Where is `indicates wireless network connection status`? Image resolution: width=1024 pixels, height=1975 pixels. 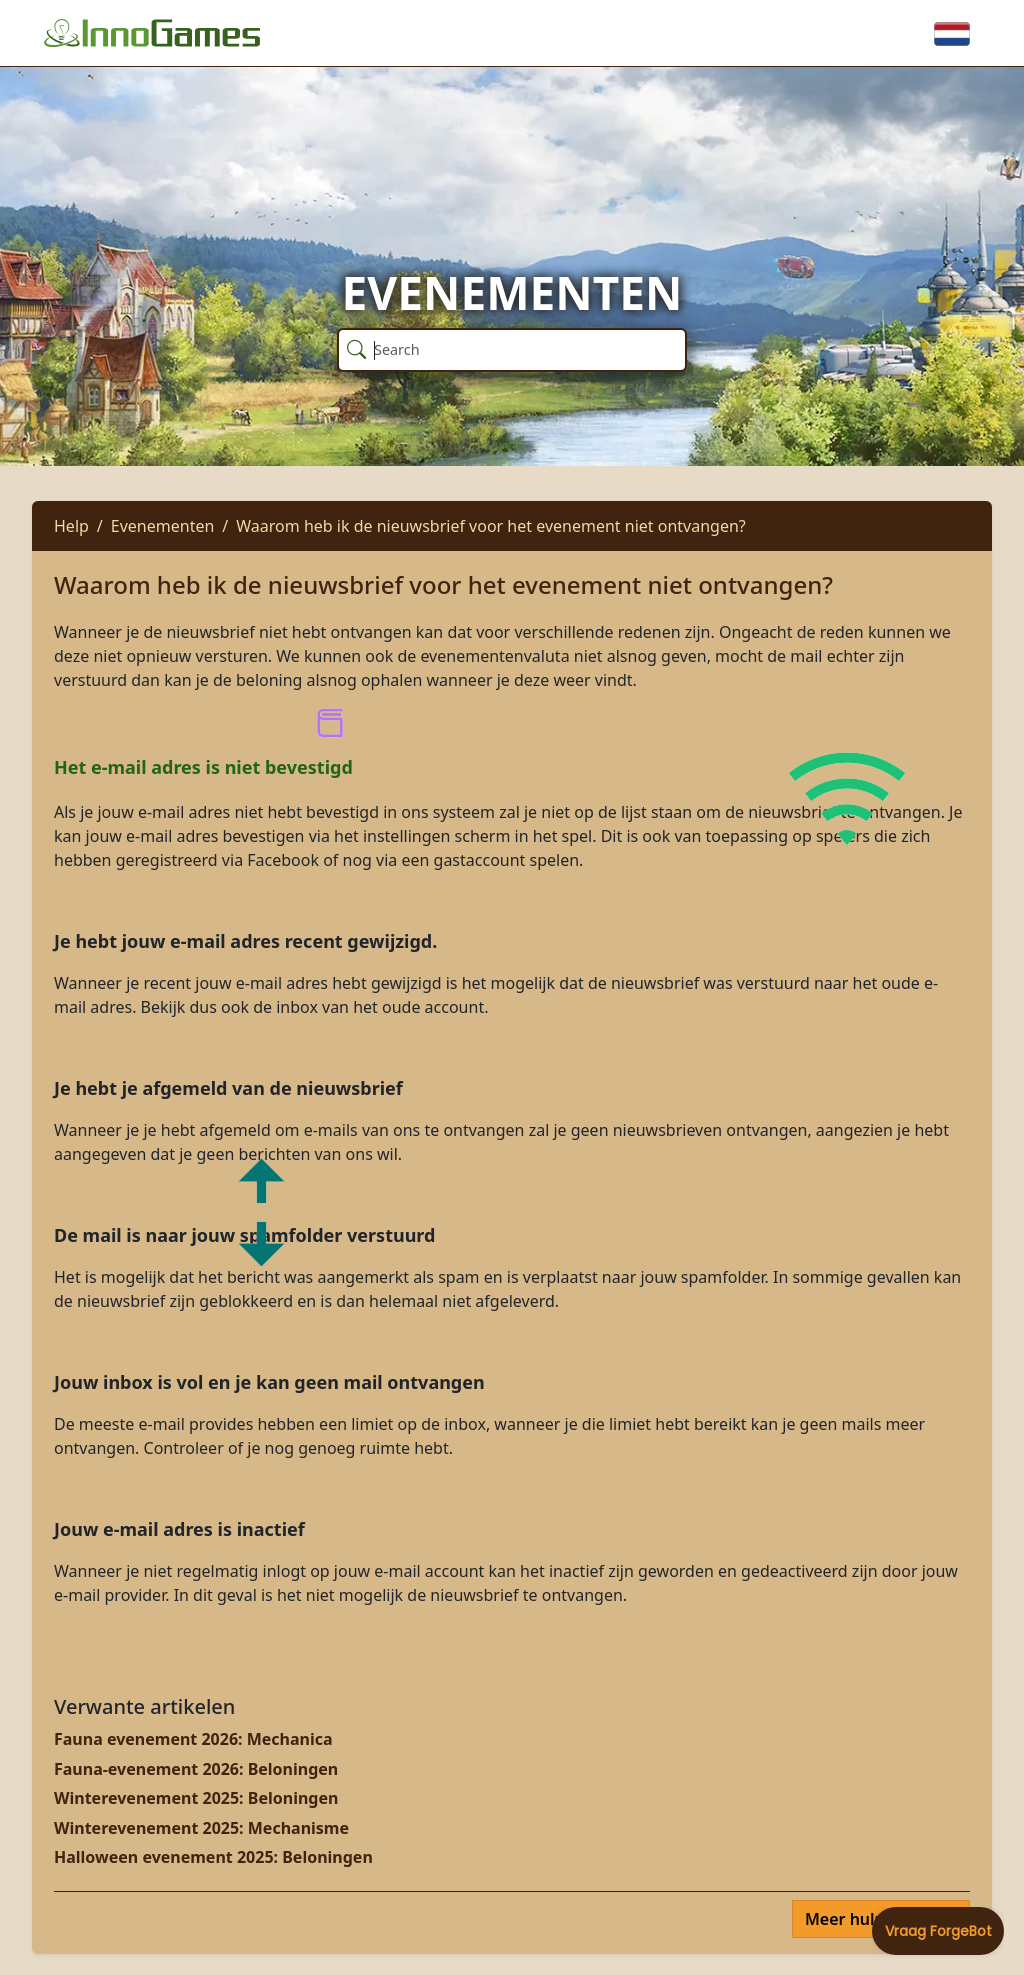
indicates wireless network connection status is located at coordinates (847, 799).